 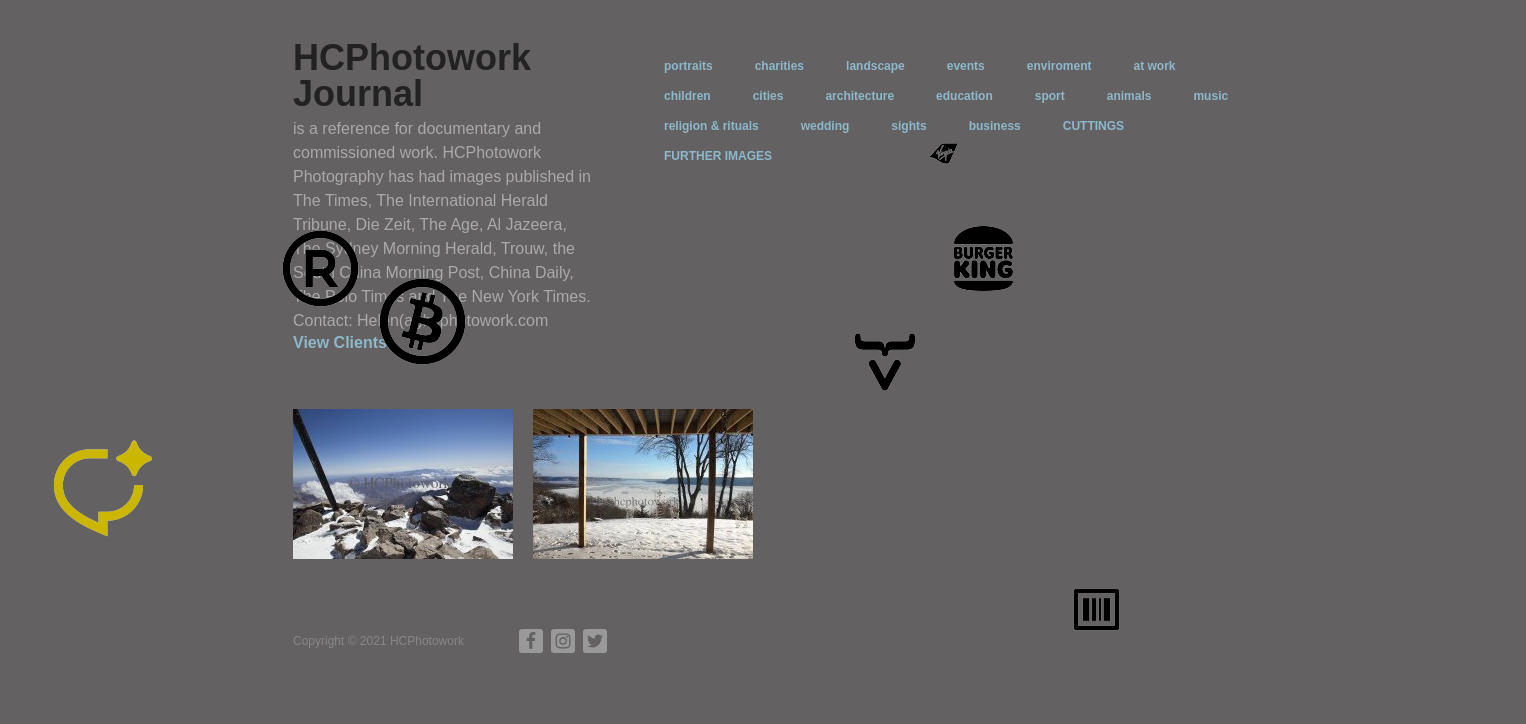 What do you see at coordinates (885, 362) in the screenshot?
I see `vaadin framework branding logo` at bounding box center [885, 362].